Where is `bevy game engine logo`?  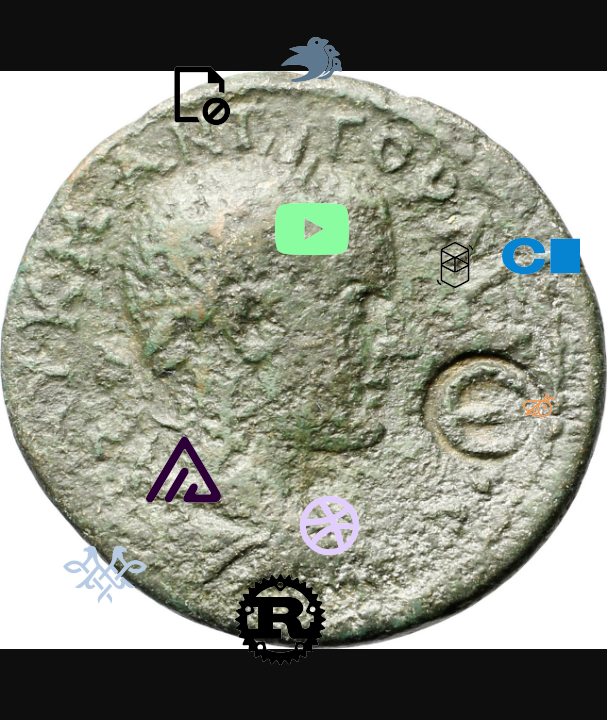 bevy game engine logo is located at coordinates (311, 59).